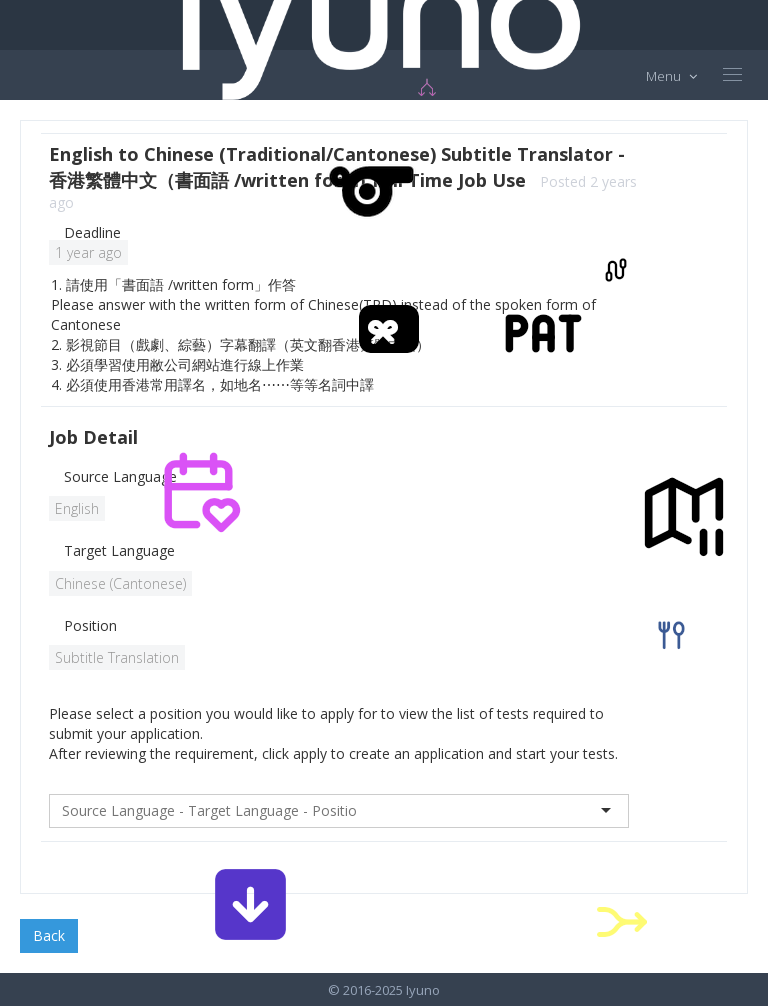 The height and width of the screenshot is (1006, 768). I want to click on access your gift card balance, so click(389, 329).